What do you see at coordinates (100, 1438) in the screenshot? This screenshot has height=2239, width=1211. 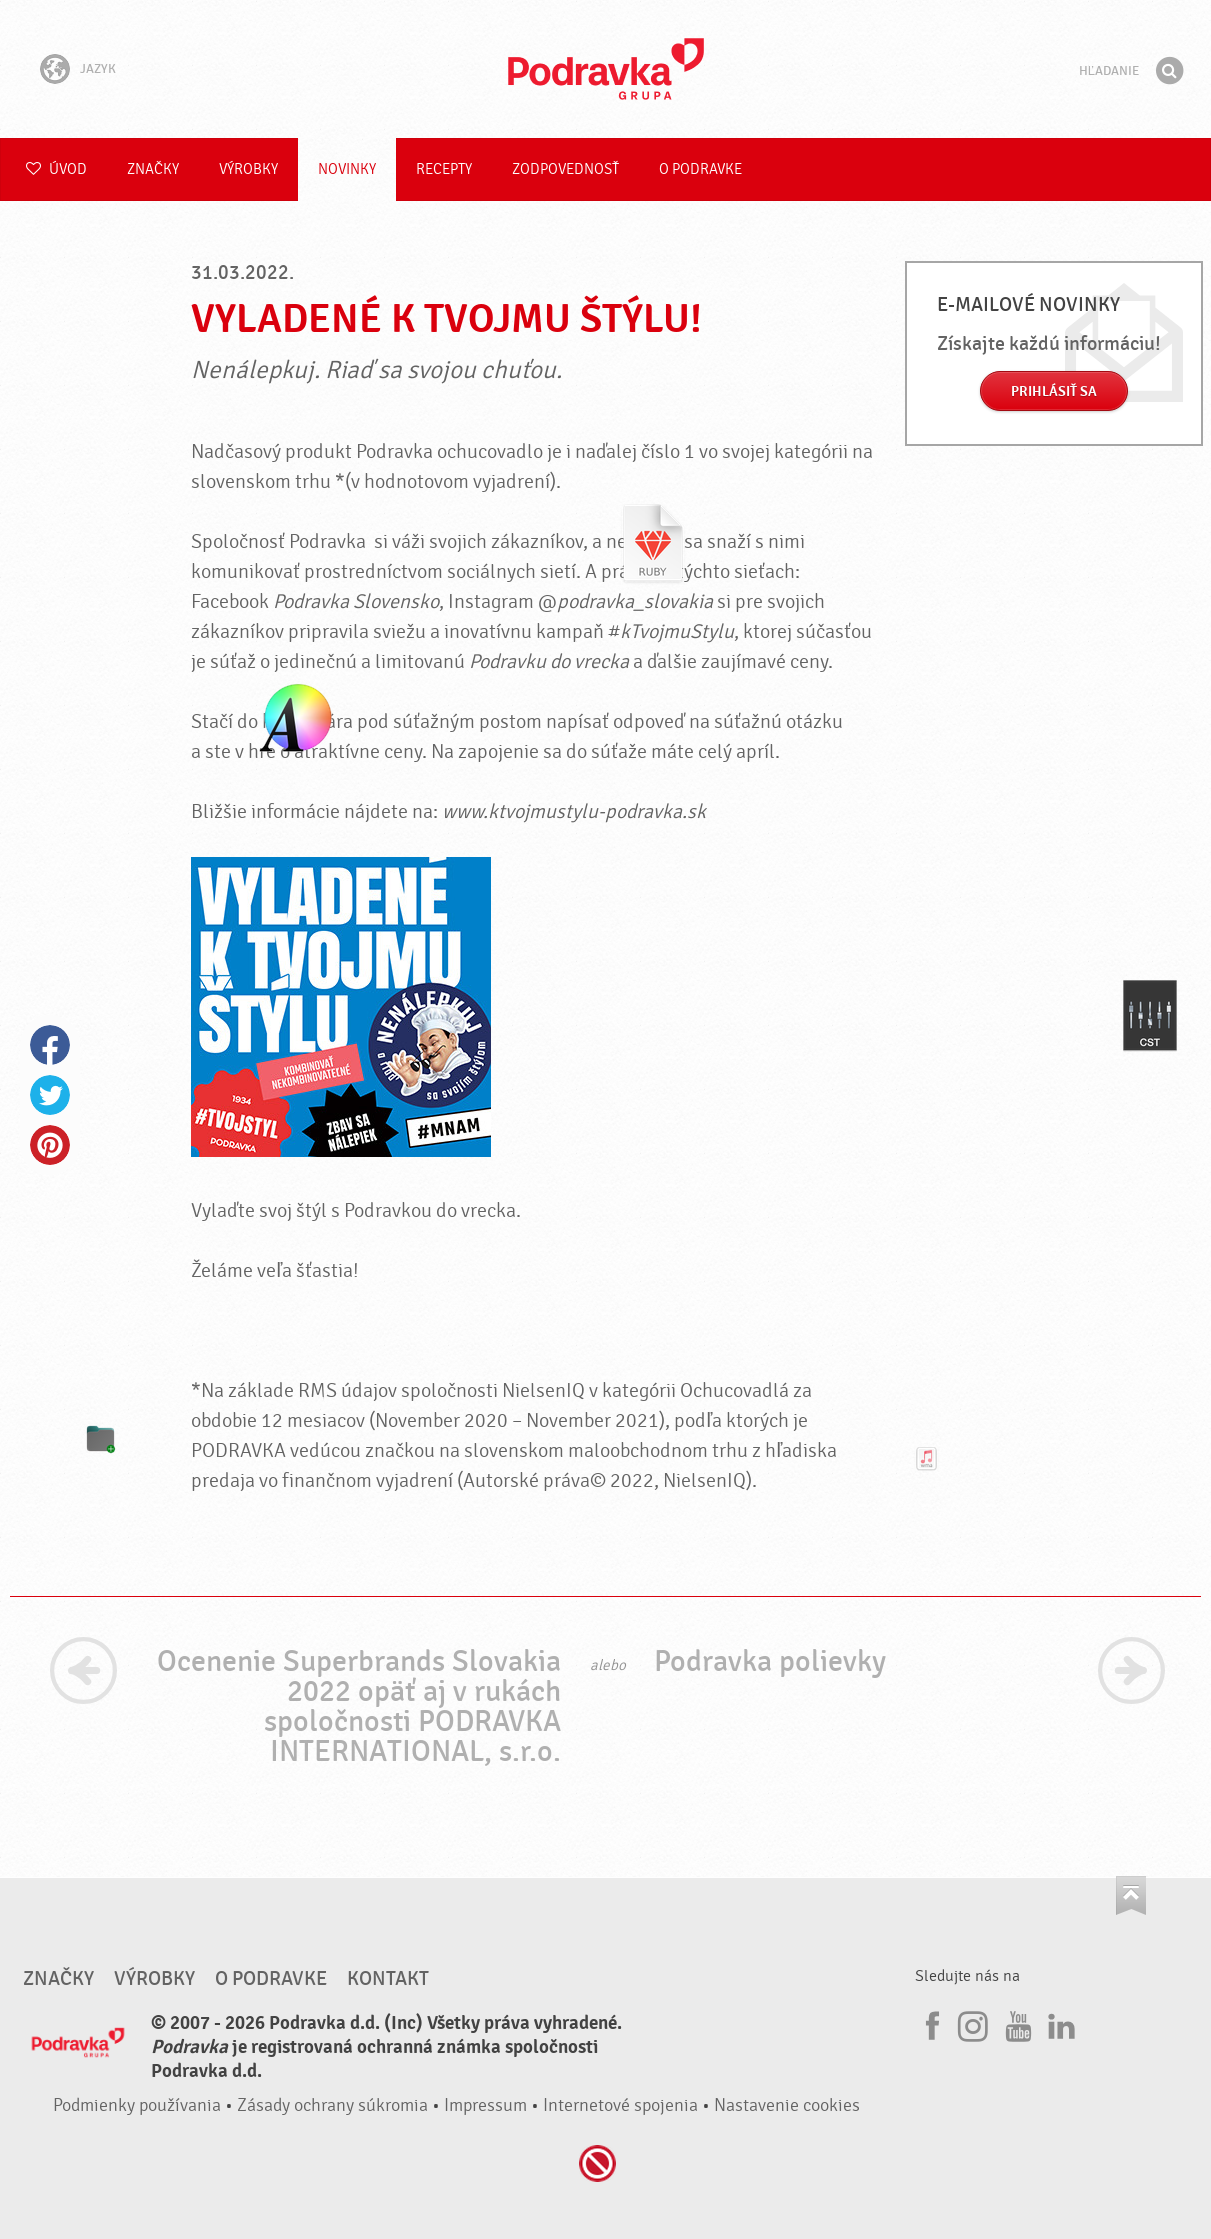 I see `create a new folder` at bounding box center [100, 1438].